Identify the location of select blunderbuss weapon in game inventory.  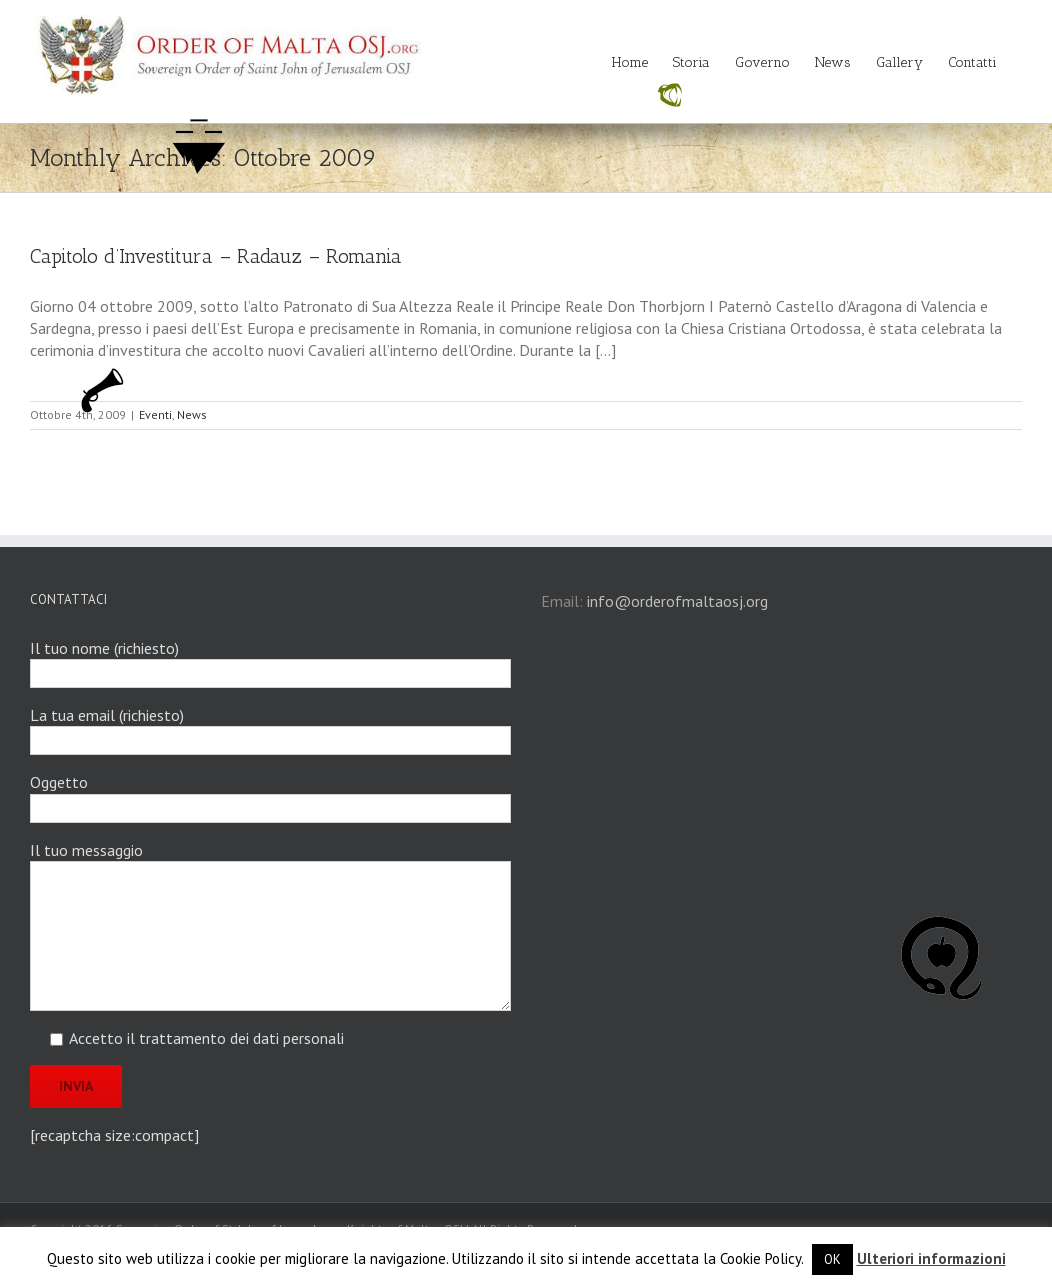
(102, 390).